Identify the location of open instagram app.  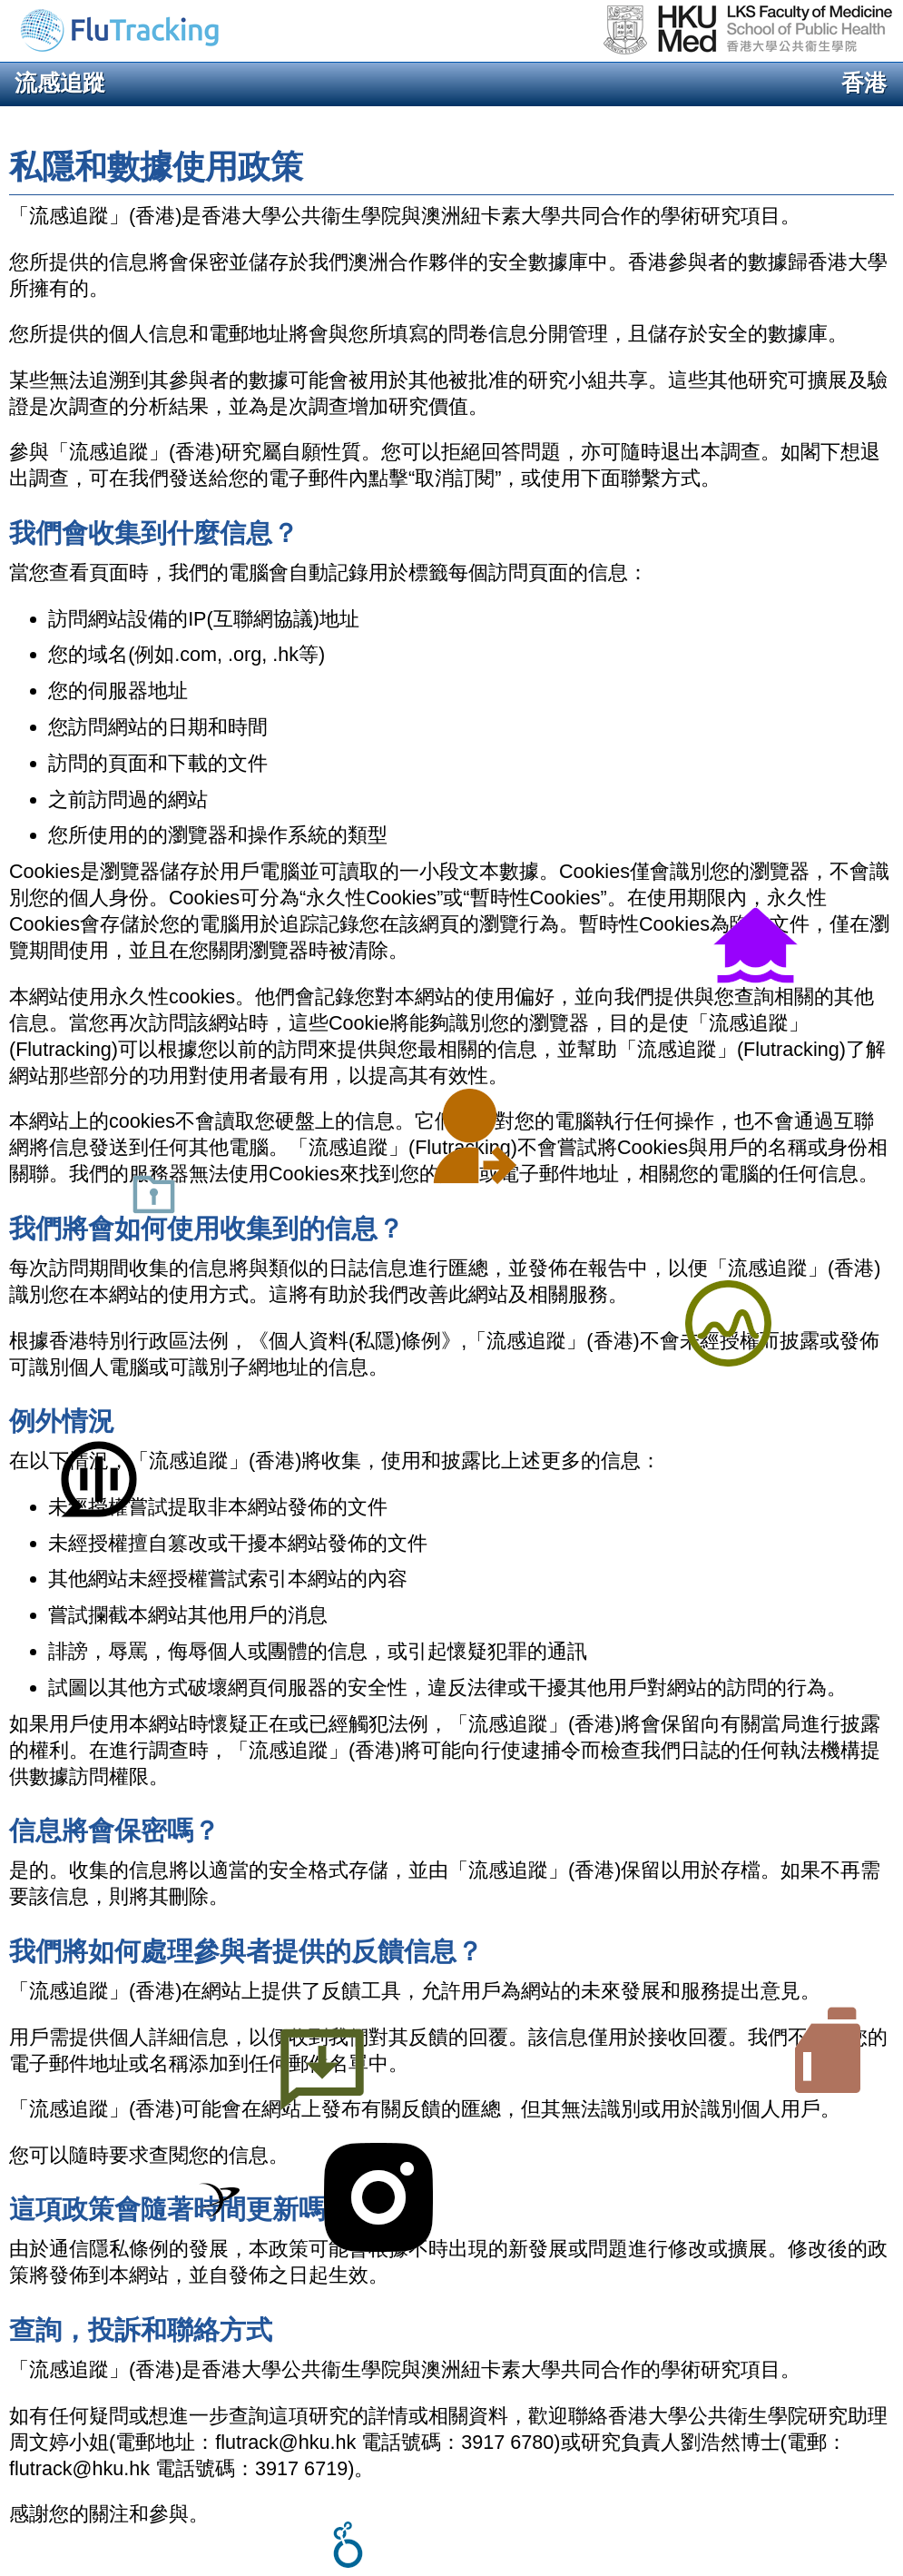
(378, 2197).